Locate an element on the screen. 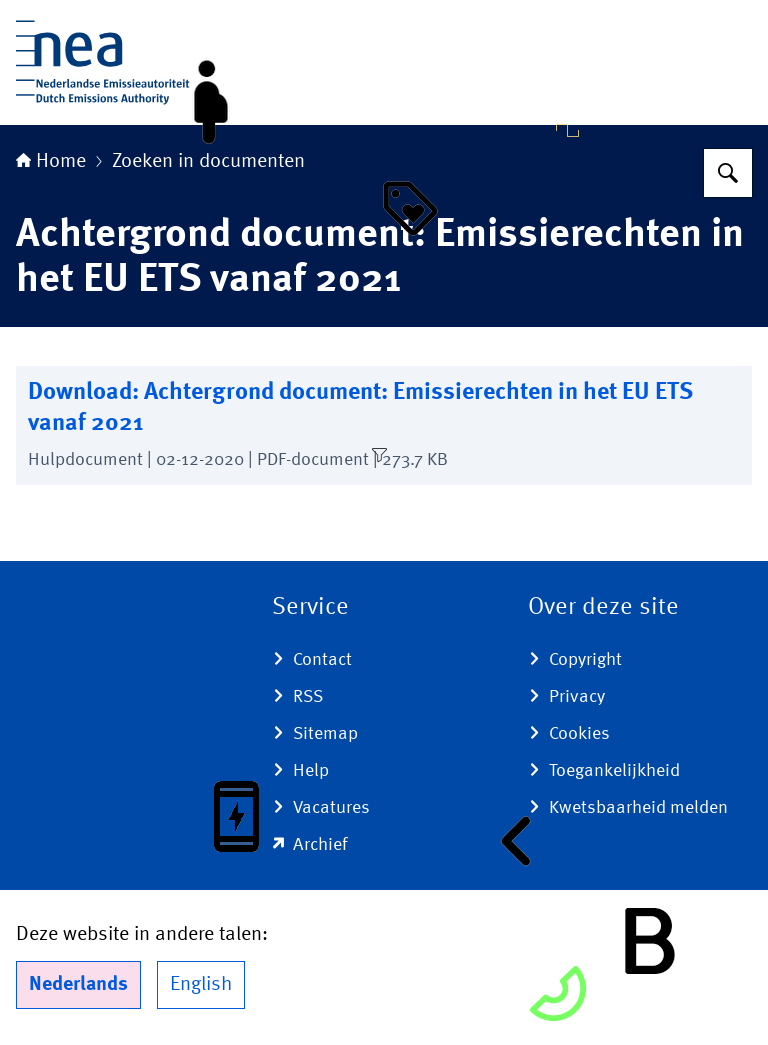 This screenshot has height=1045, width=768. apply bold formatting to selected text is located at coordinates (650, 941).